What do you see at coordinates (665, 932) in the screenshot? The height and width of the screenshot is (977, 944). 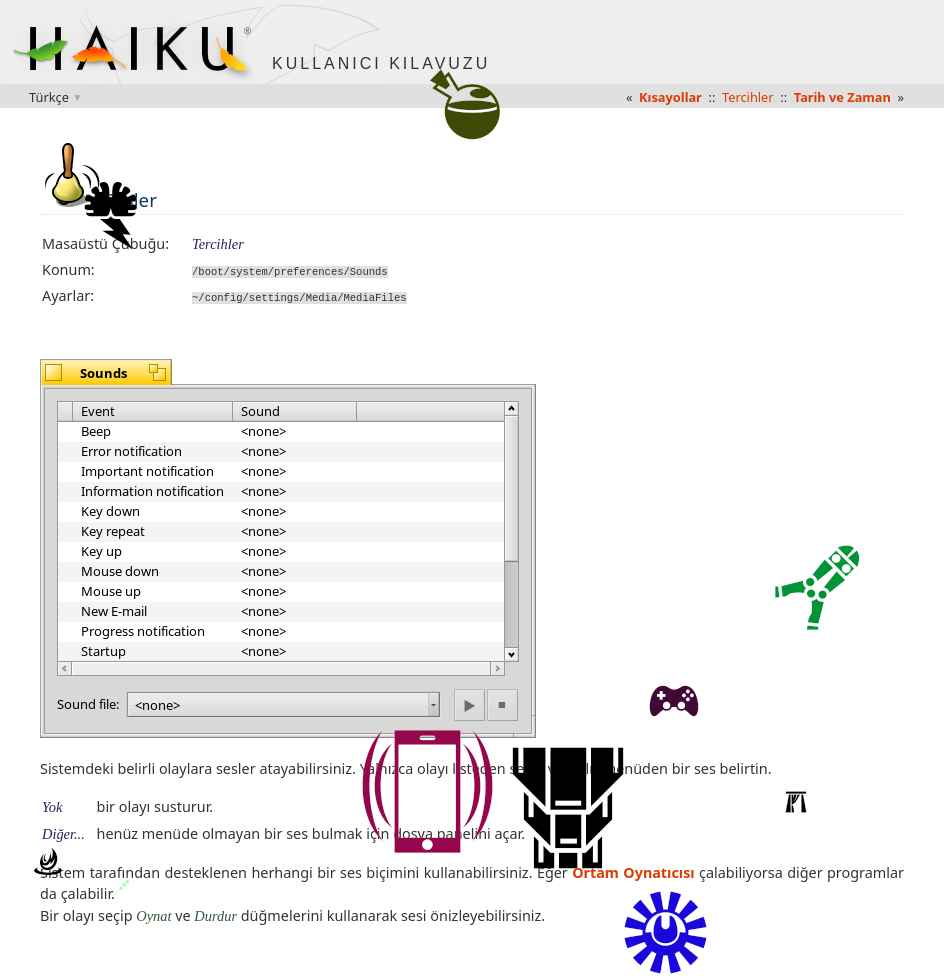 I see `abstract sun or radiant energy symbol` at bounding box center [665, 932].